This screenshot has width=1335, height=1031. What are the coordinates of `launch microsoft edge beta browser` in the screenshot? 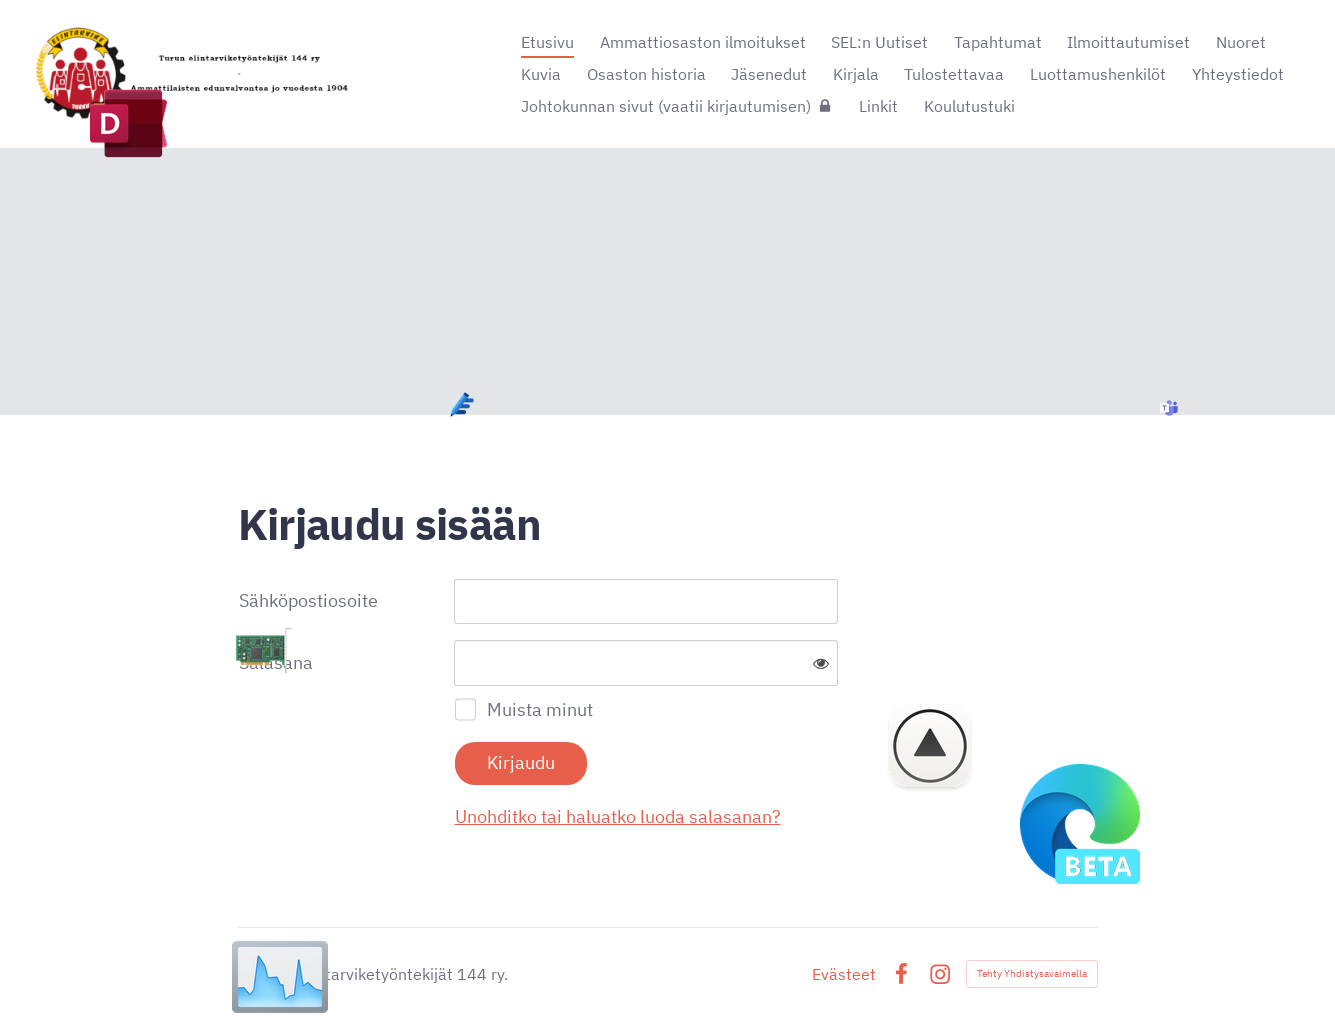 It's located at (1080, 824).